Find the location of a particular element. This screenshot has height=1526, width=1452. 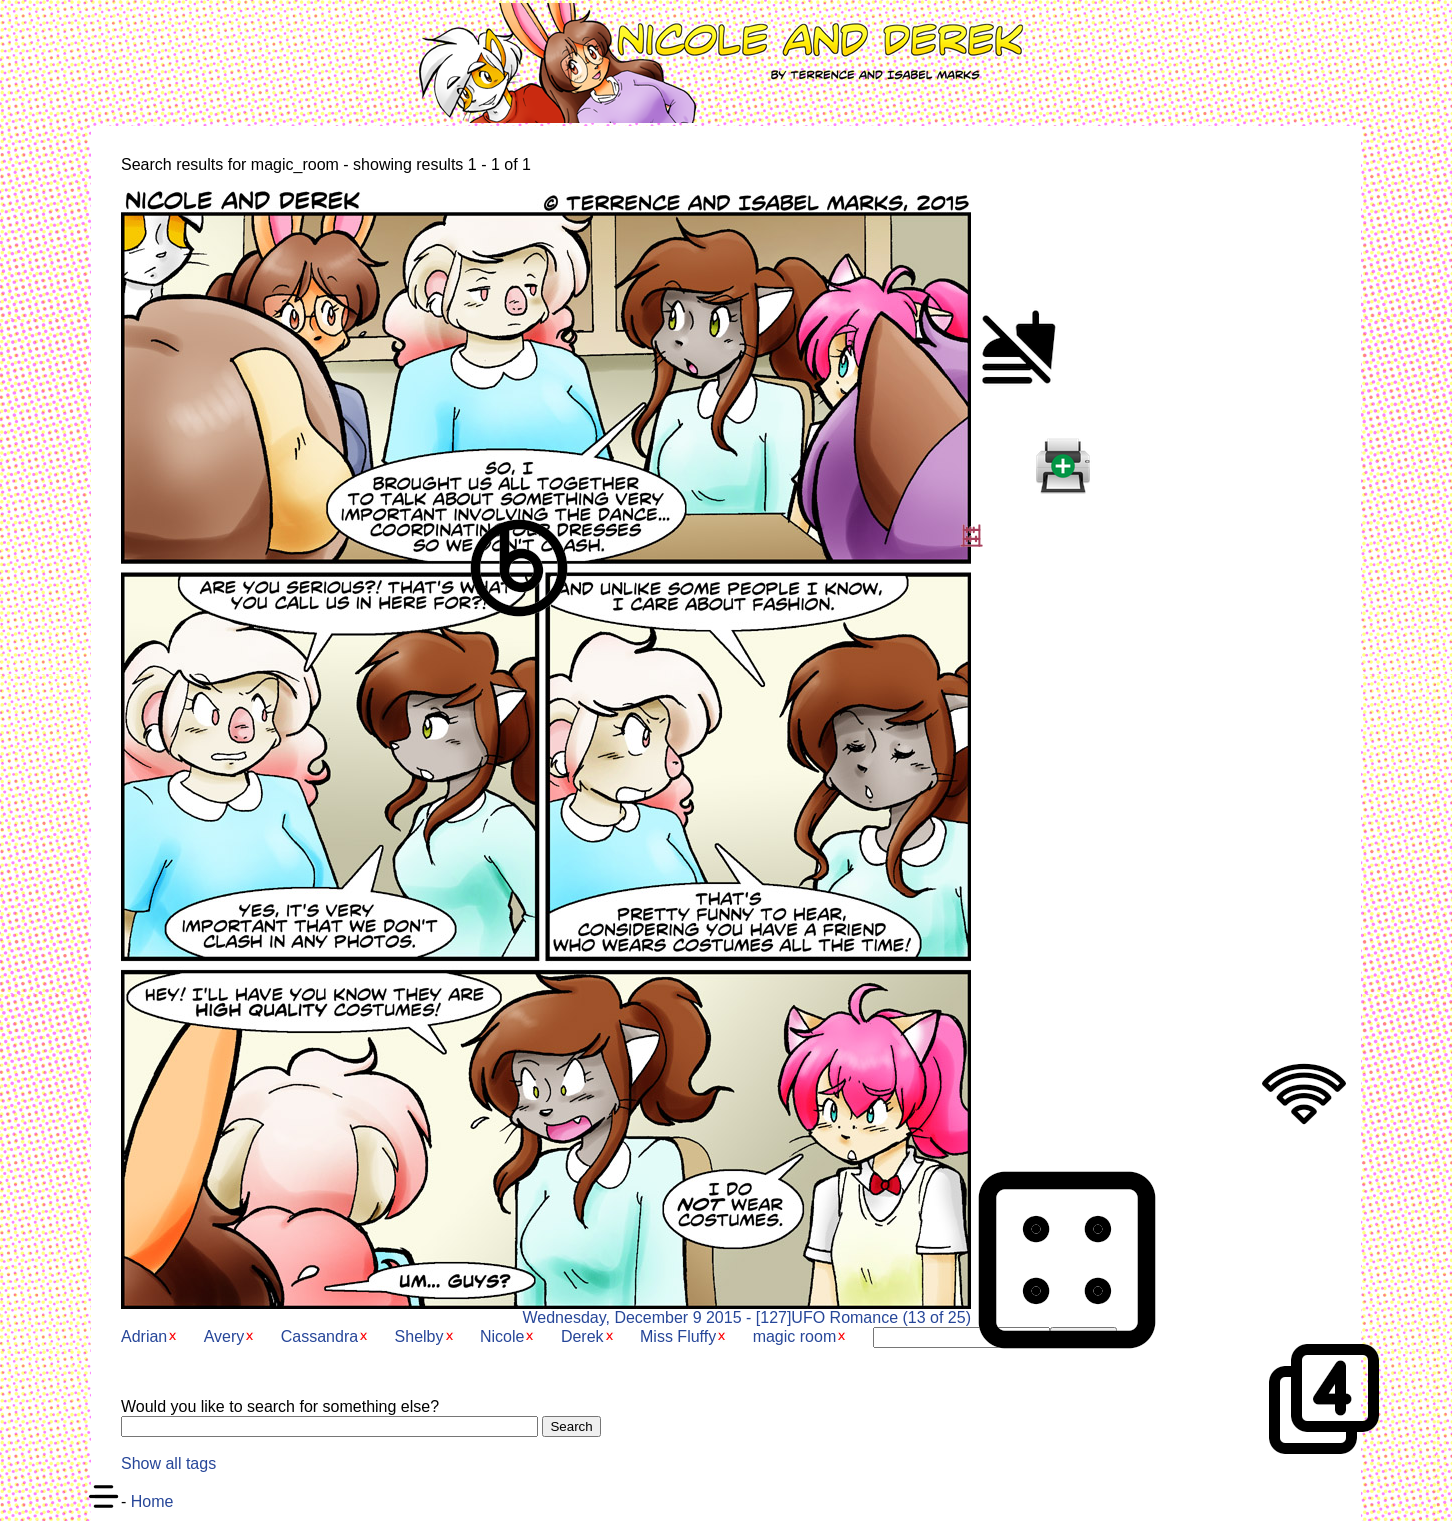

indicates food or eating is not allowed is located at coordinates (1019, 347).